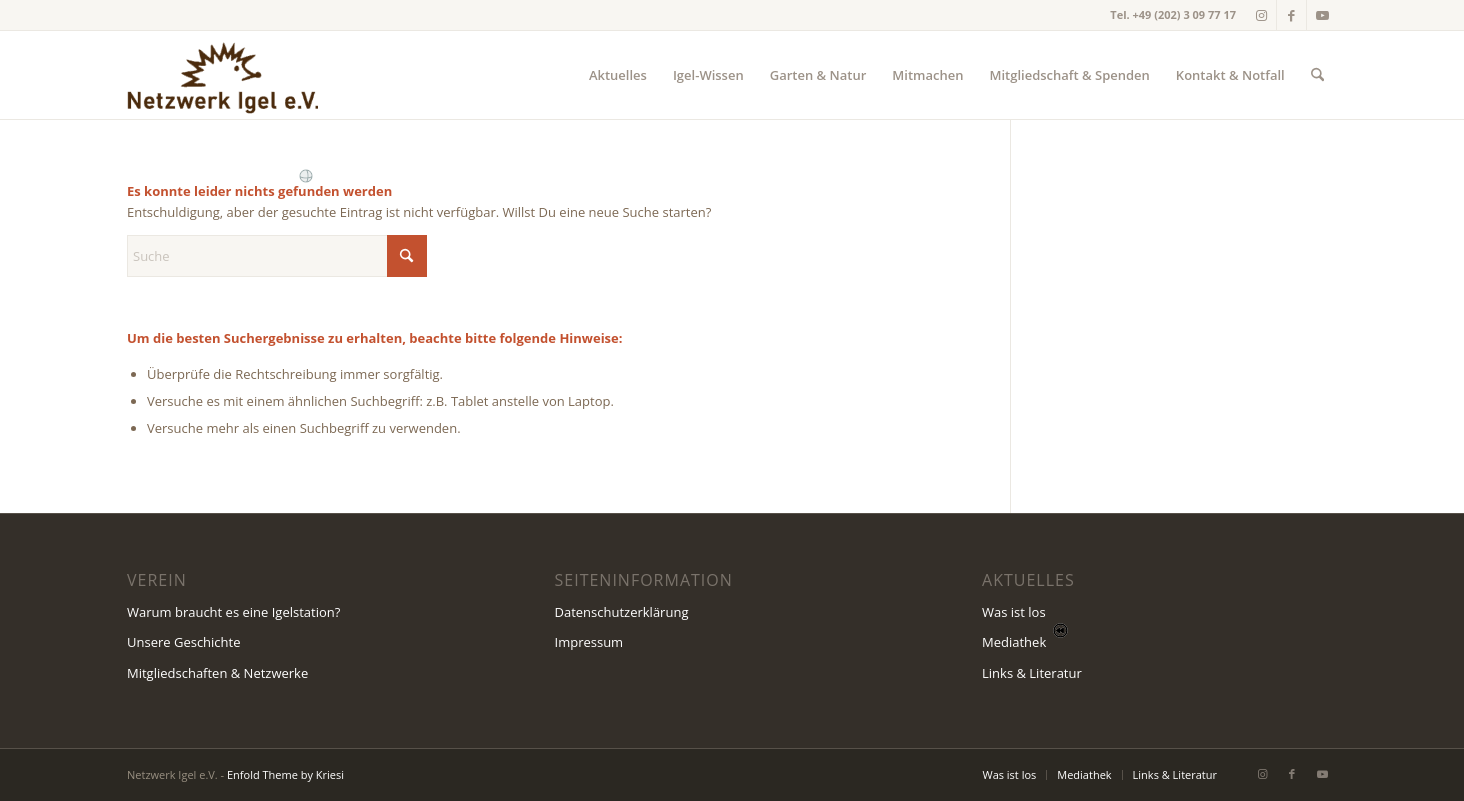 Image resolution: width=1464 pixels, height=801 pixels. I want to click on access global or worldwide settings, so click(306, 176).